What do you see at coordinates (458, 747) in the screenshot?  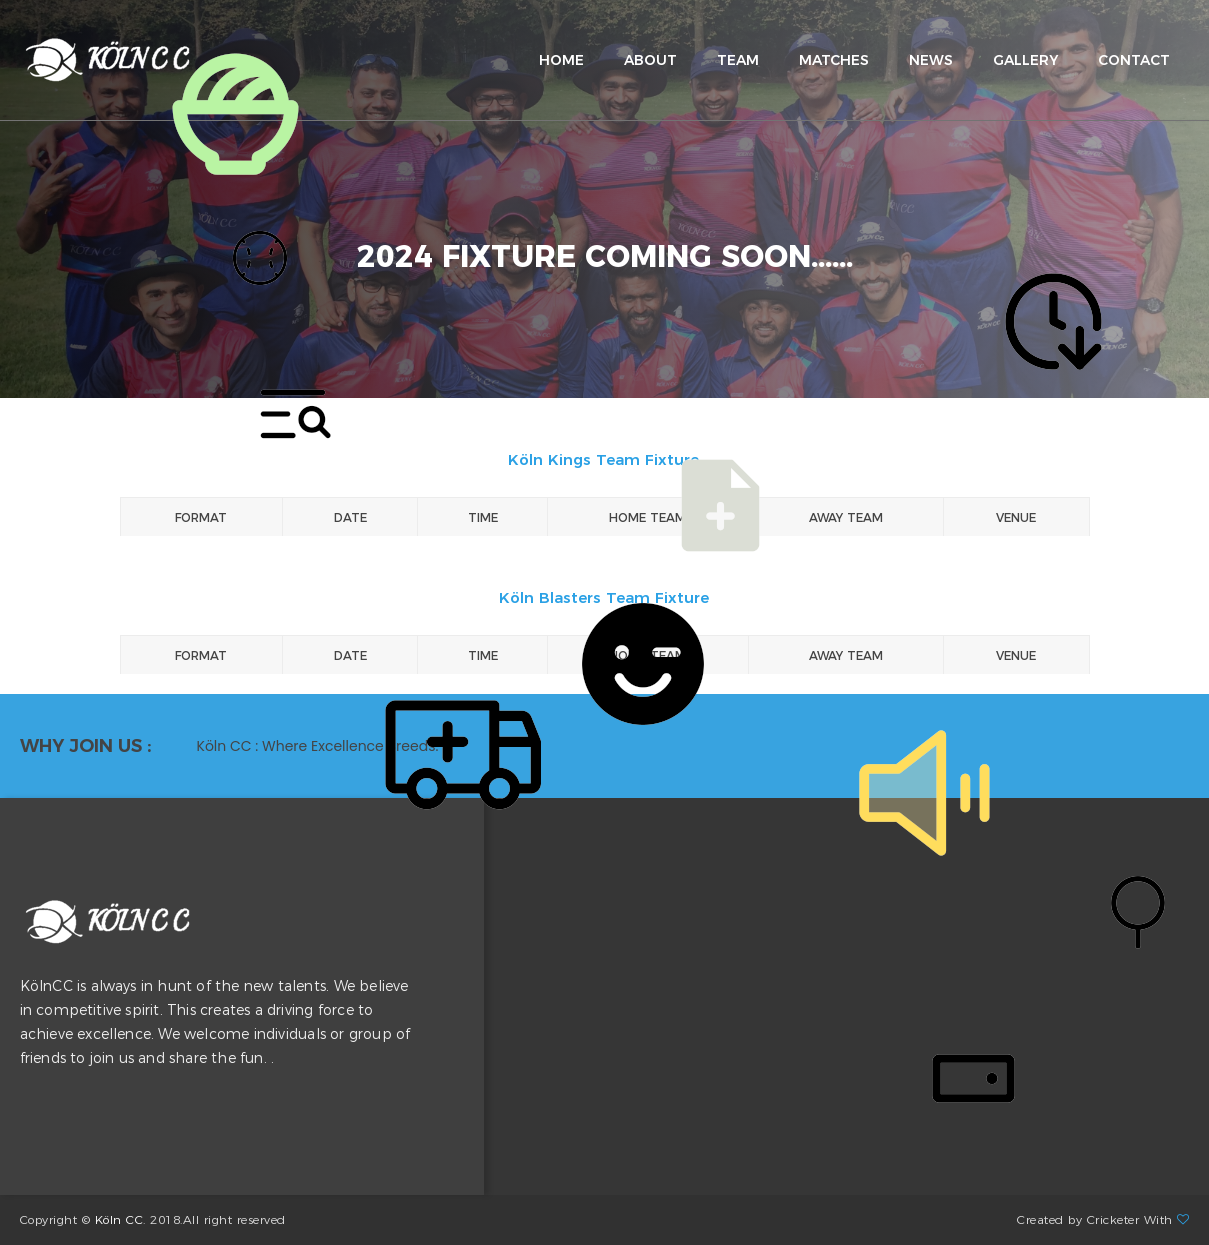 I see `access emergency medical services` at bounding box center [458, 747].